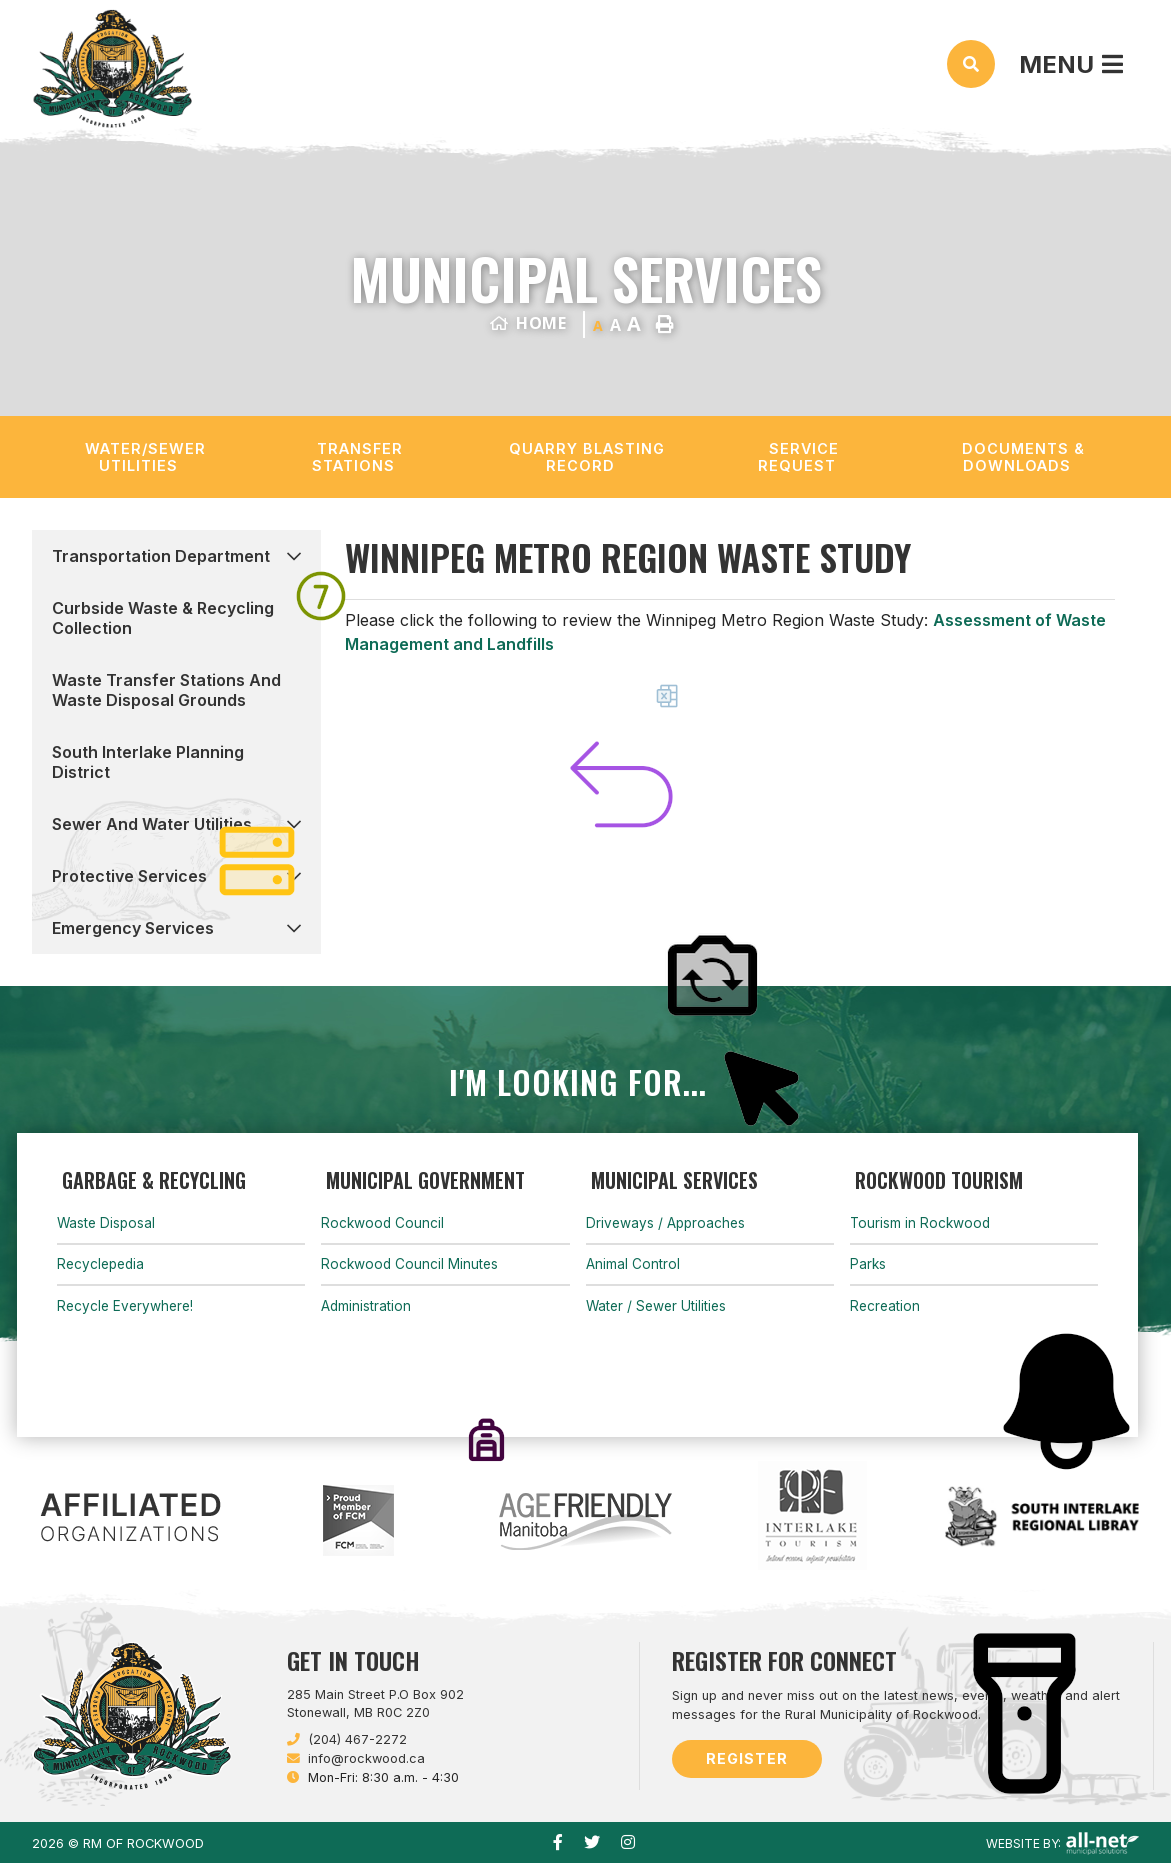 The image size is (1171, 1863). Describe the element at coordinates (1066, 1401) in the screenshot. I see `view notifications` at that location.